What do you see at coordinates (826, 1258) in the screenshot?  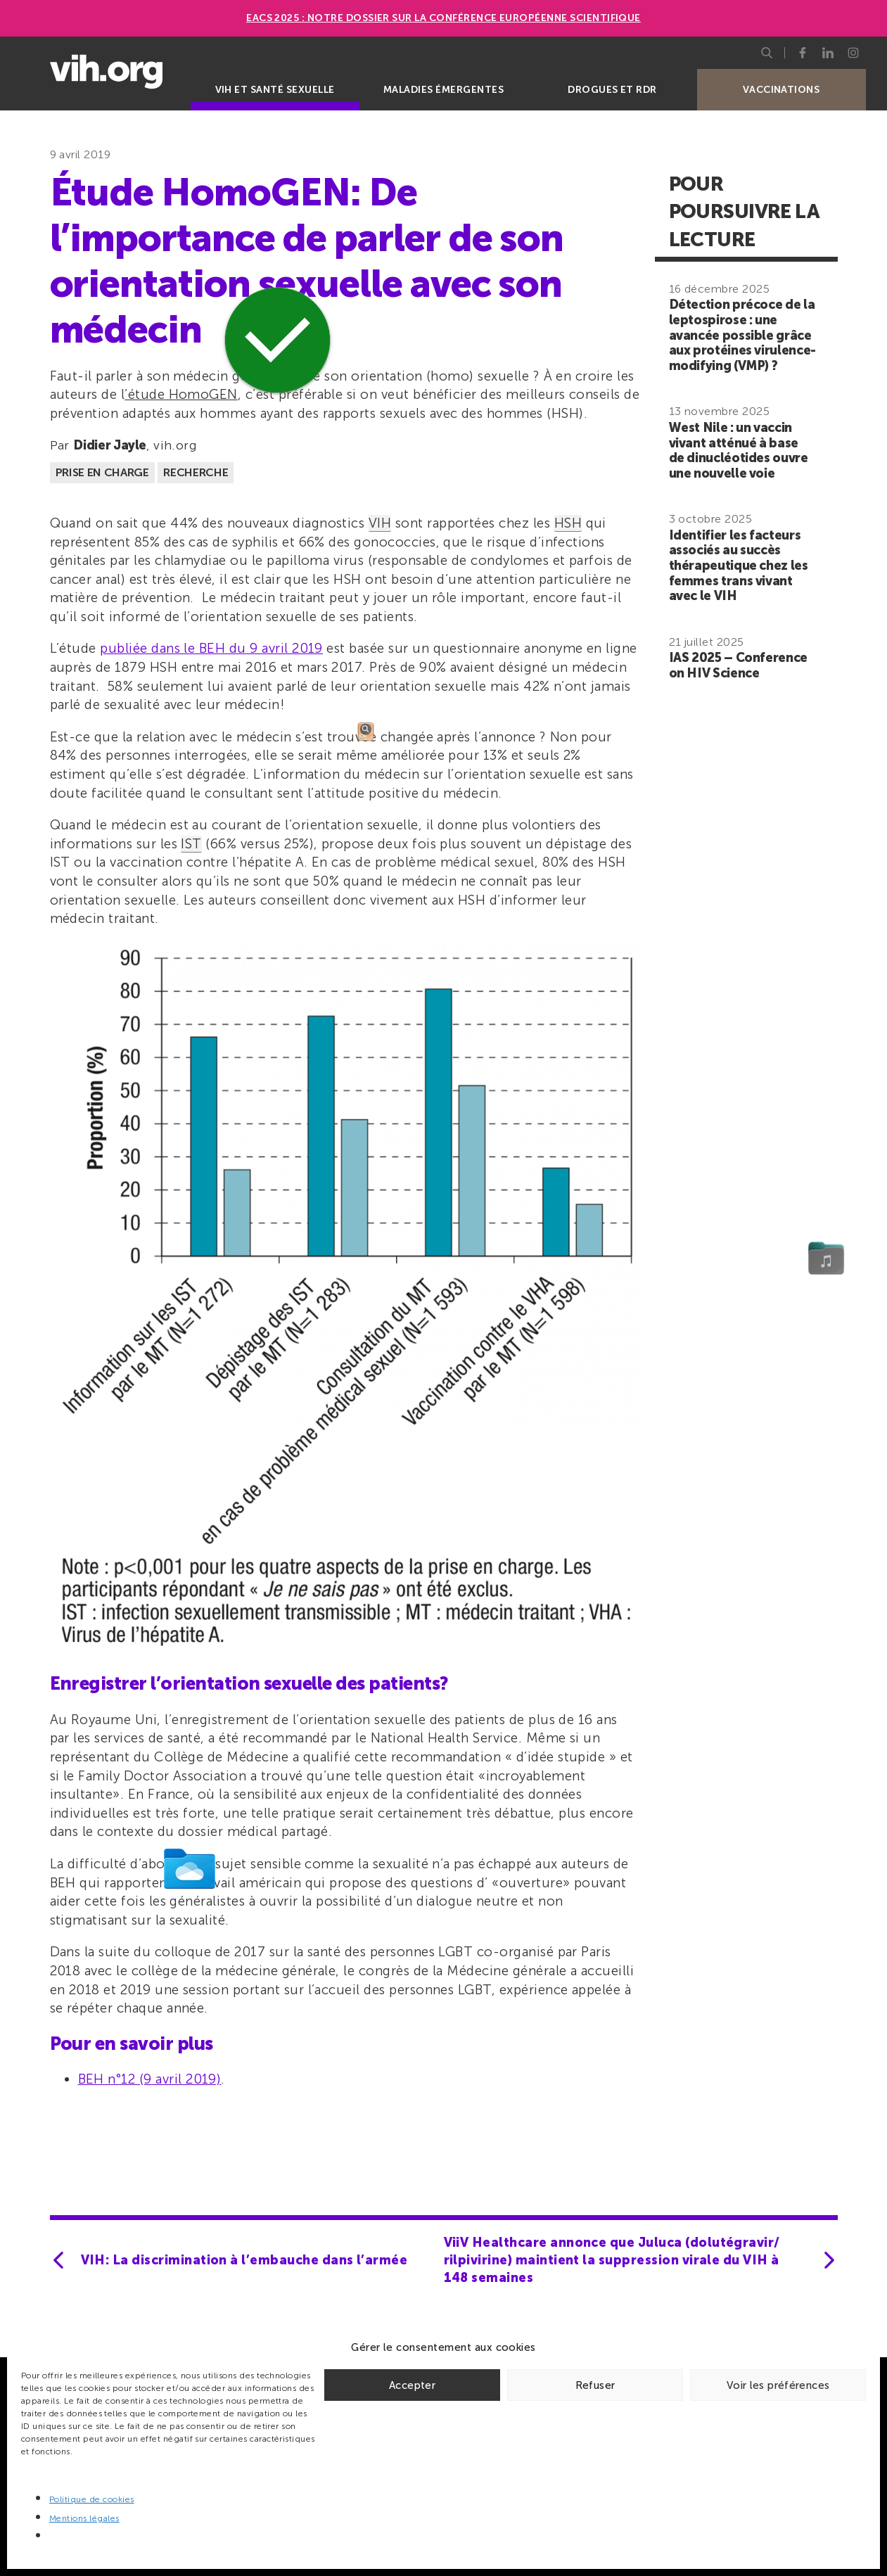 I see `open your music folder` at bounding box center [826, 1258].